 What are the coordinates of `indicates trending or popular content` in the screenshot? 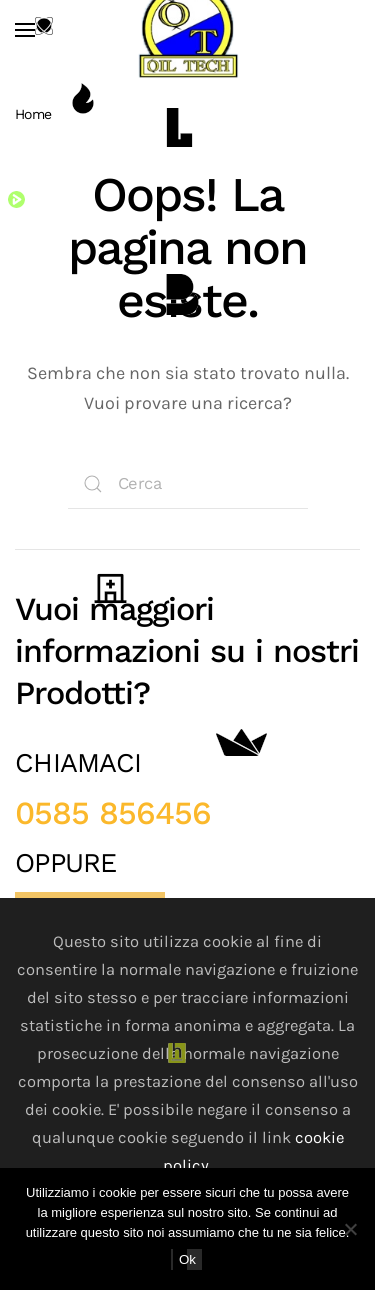 It's located at (83, 98).